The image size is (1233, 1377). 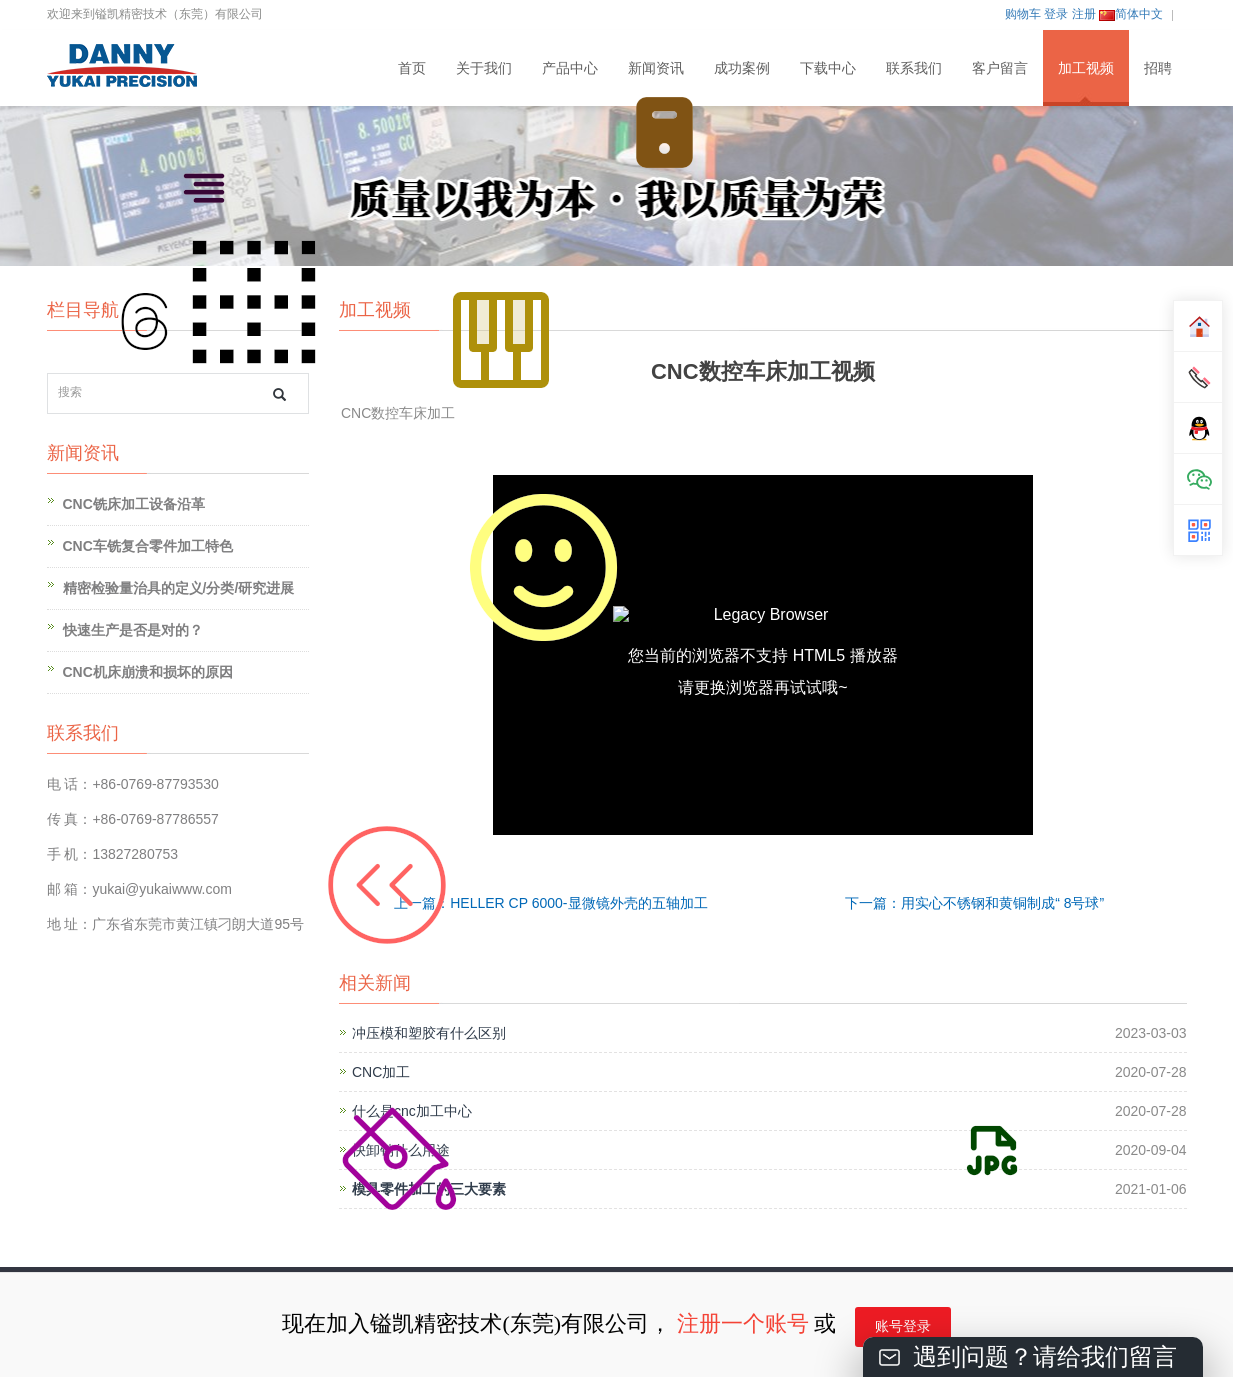 What do you see at coordinates (204, 189) in the screenshot?
I see `align text to the right` at bounding box center [204, 189].